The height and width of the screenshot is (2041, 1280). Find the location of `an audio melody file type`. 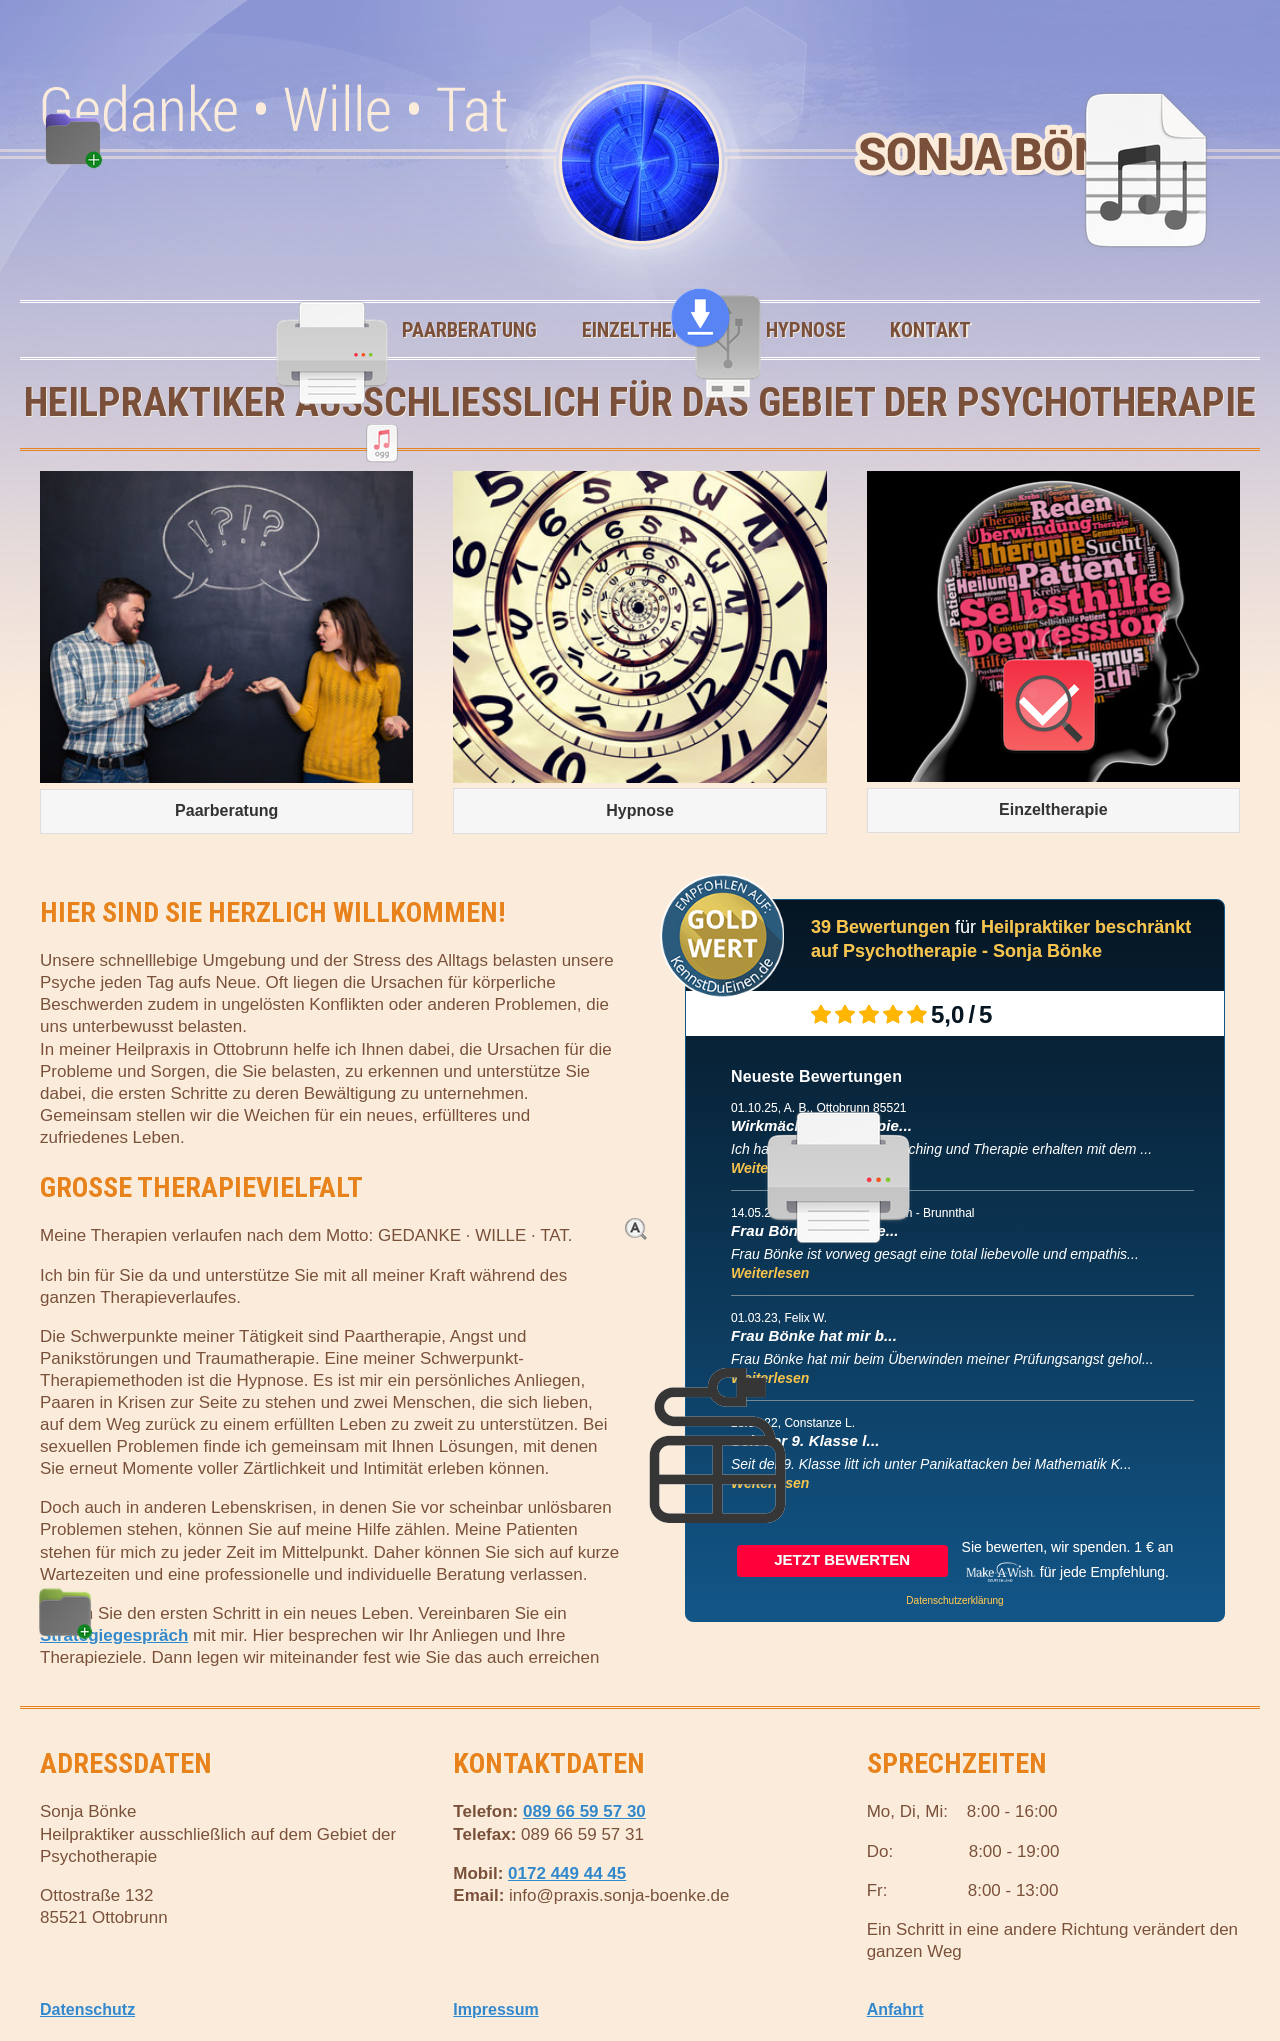

an audio melody file type is located at coordinates (1146, 170).